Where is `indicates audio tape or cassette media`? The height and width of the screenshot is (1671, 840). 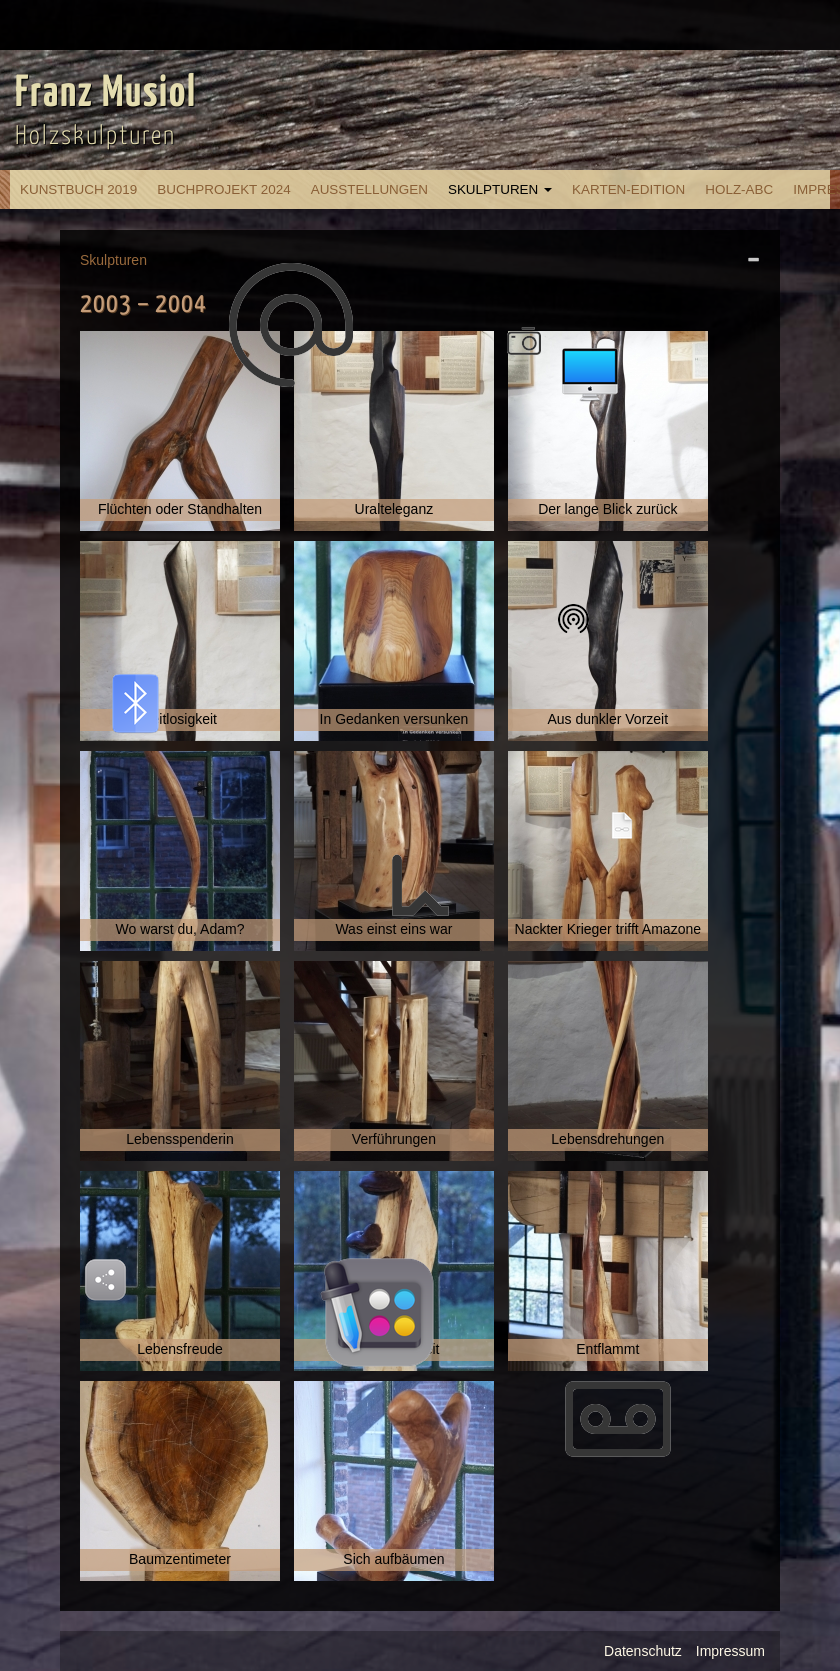
indicates audio tape or cassette media is located at coordinates (618, 1419).